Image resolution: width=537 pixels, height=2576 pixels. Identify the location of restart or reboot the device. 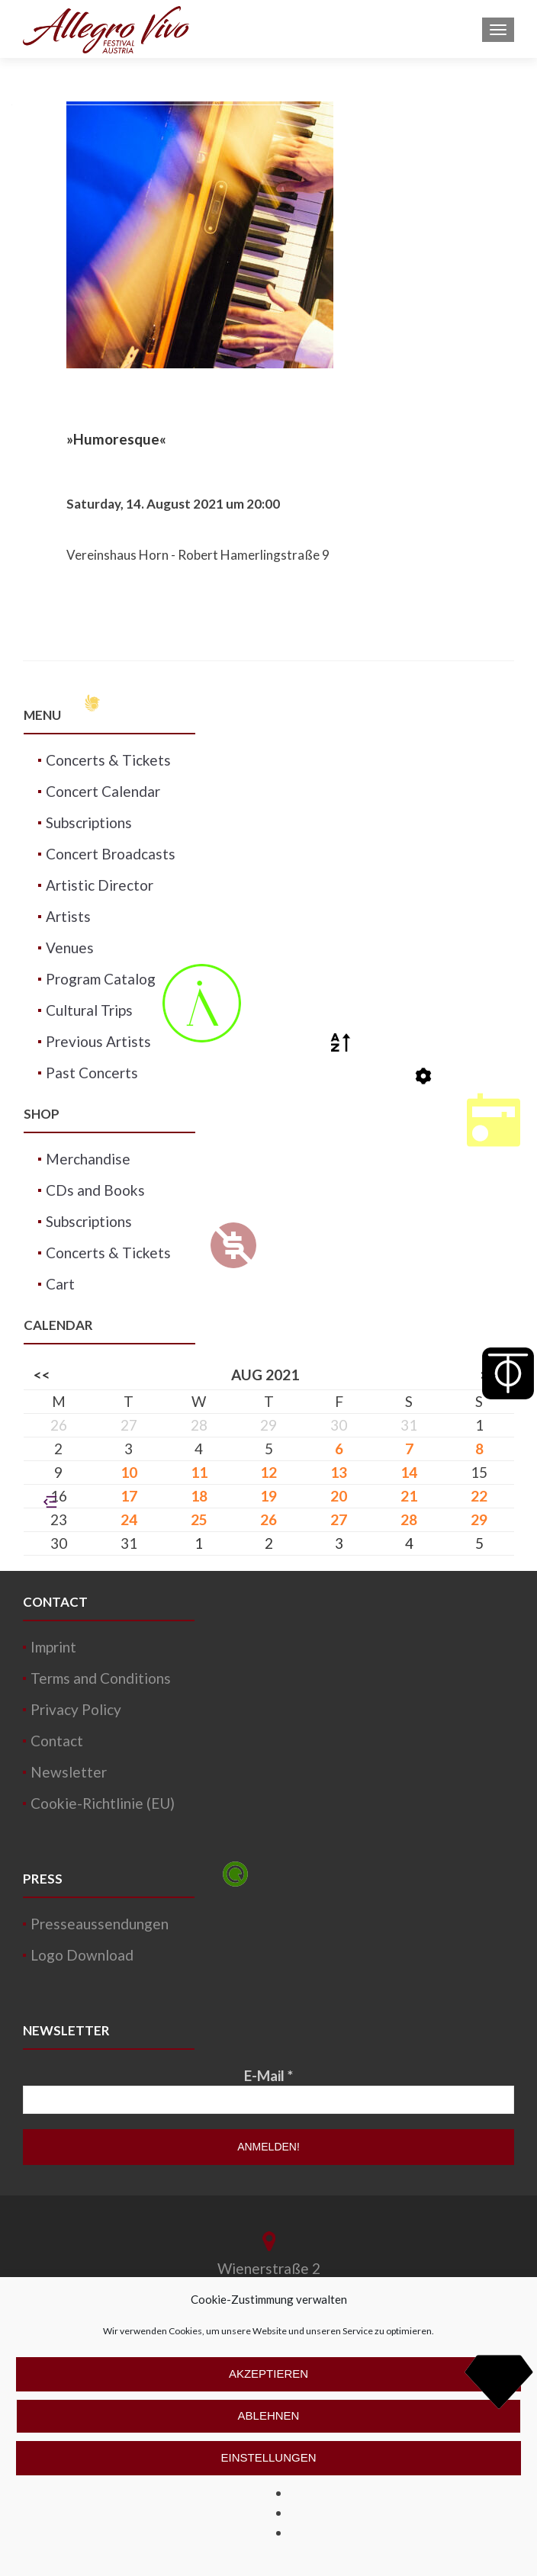
(235, 1874).